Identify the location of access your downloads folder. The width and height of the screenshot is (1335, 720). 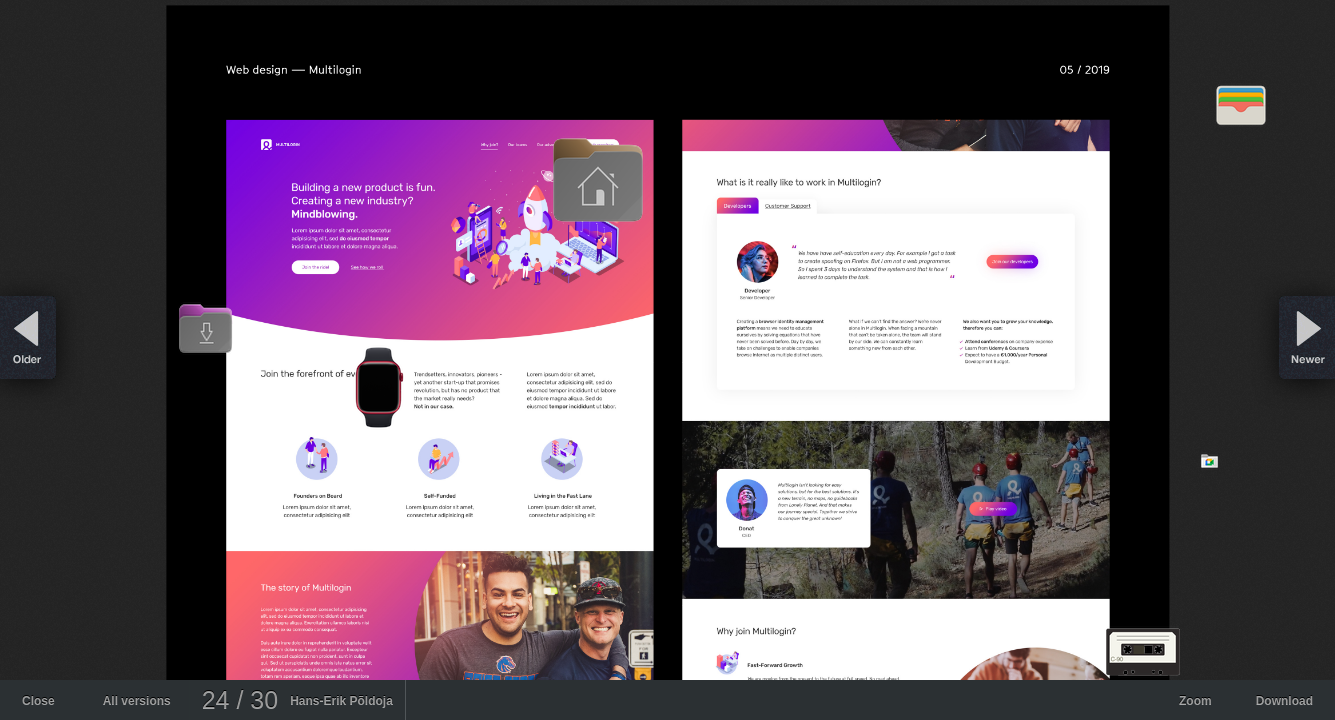
(205, 328).